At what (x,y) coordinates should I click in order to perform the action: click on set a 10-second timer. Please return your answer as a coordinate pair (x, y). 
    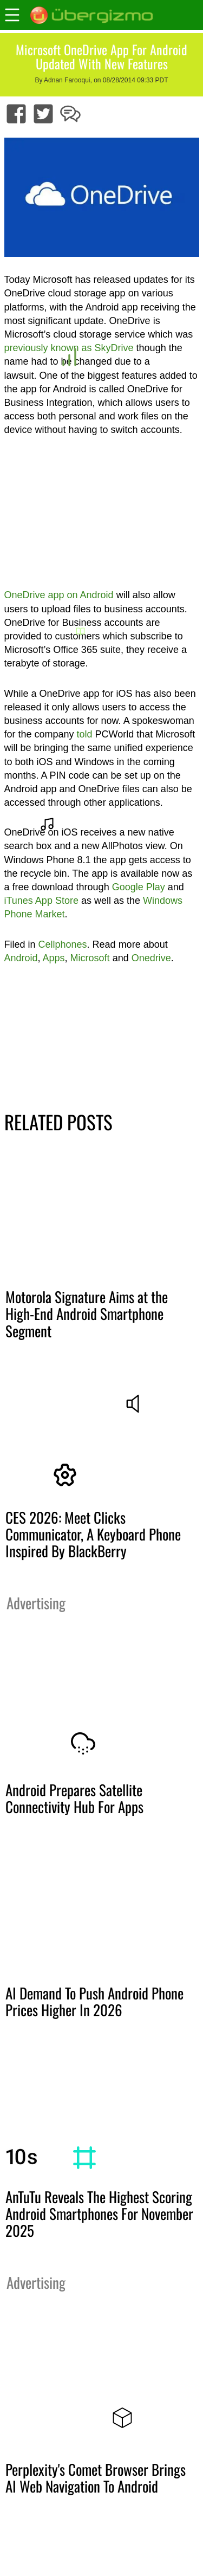
    Looking at the image, I should click on (22, 2157).